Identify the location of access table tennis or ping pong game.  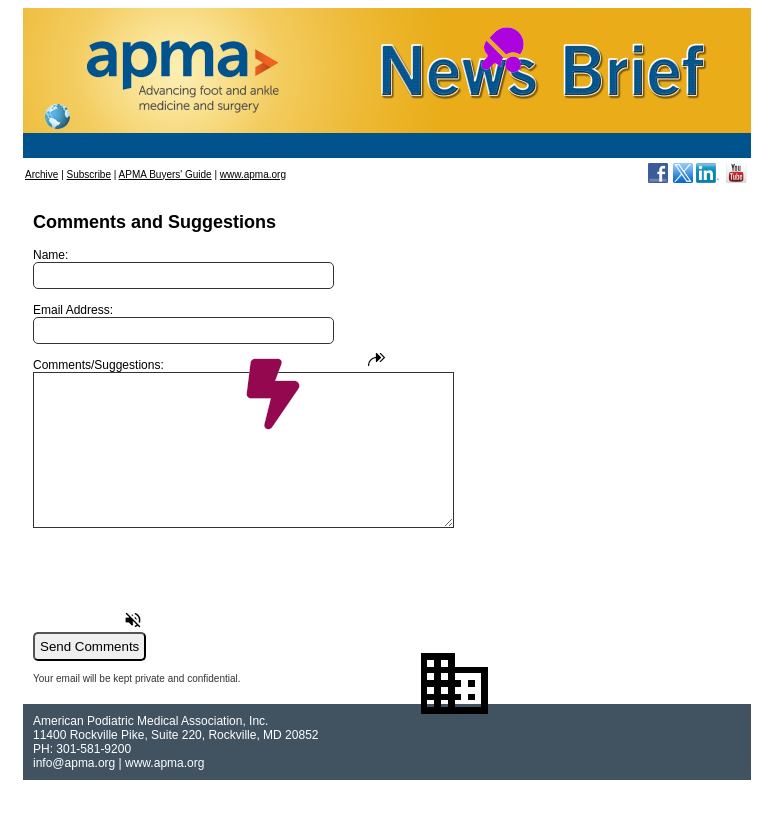
(502, 48).